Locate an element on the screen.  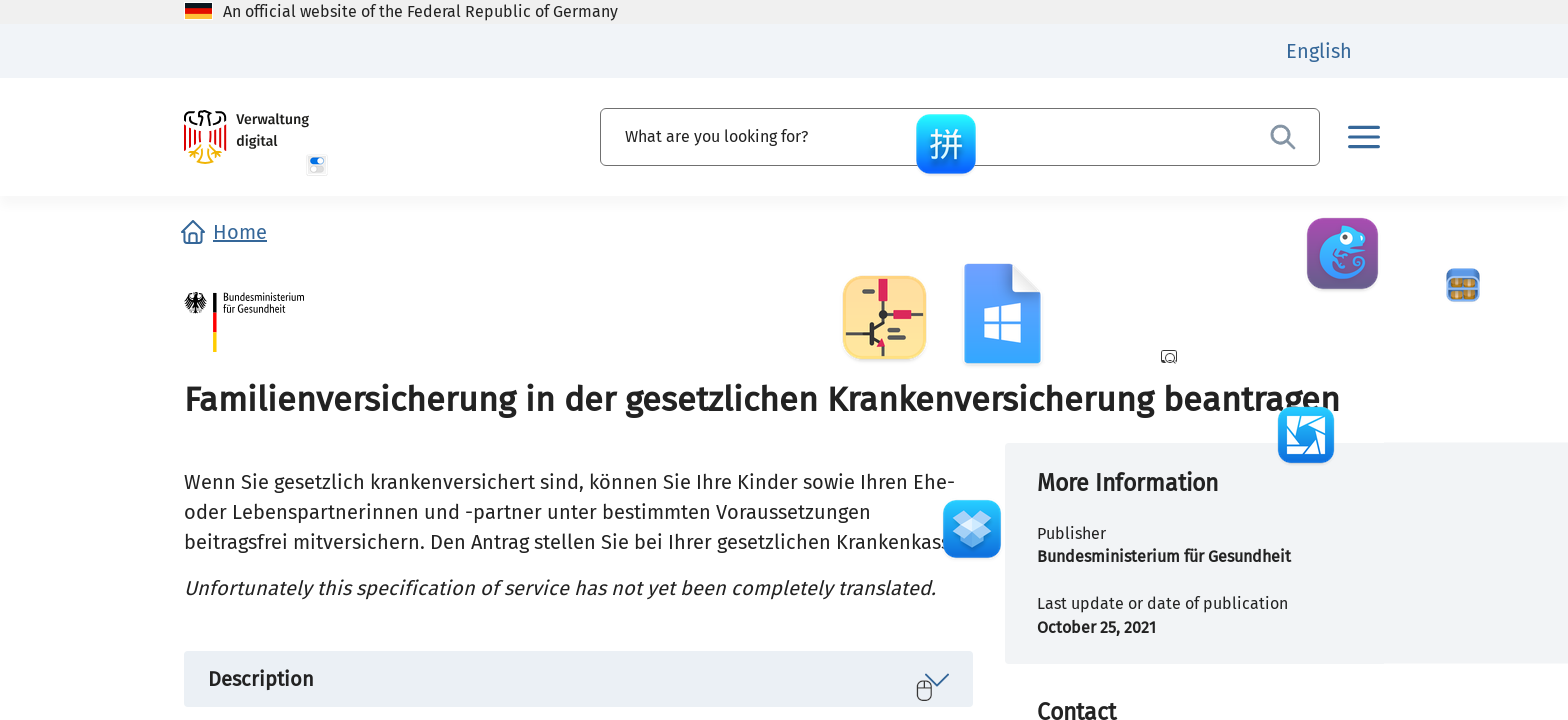
mouse input device settings is located at coordinates (925, 690).